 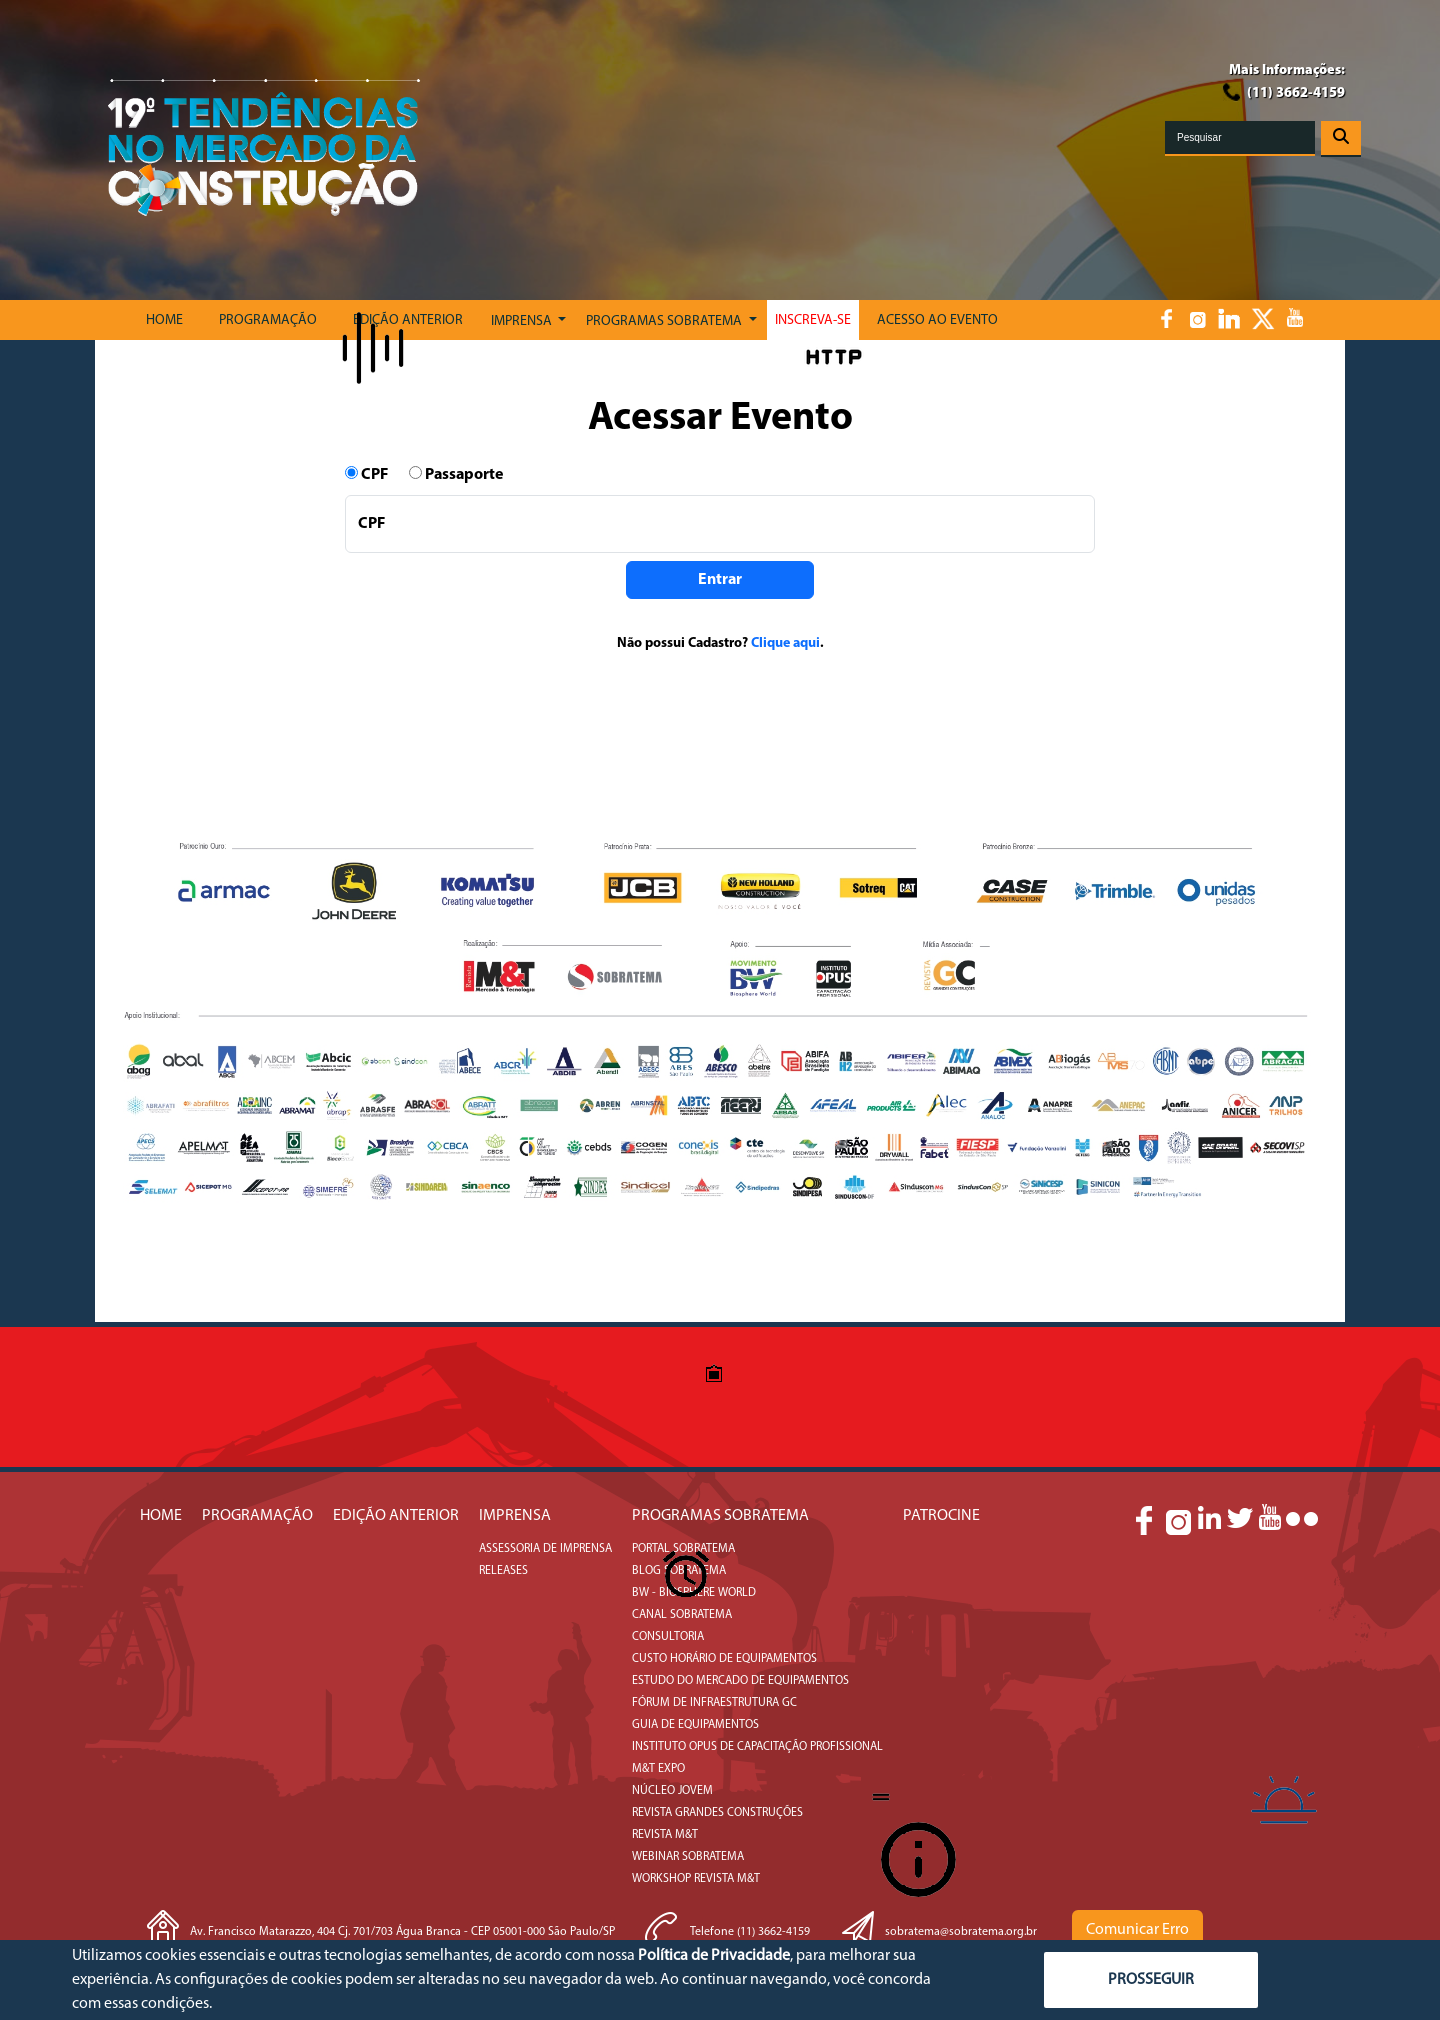 I want to click on indicates a web link or URL, so click(x=834, y=357).